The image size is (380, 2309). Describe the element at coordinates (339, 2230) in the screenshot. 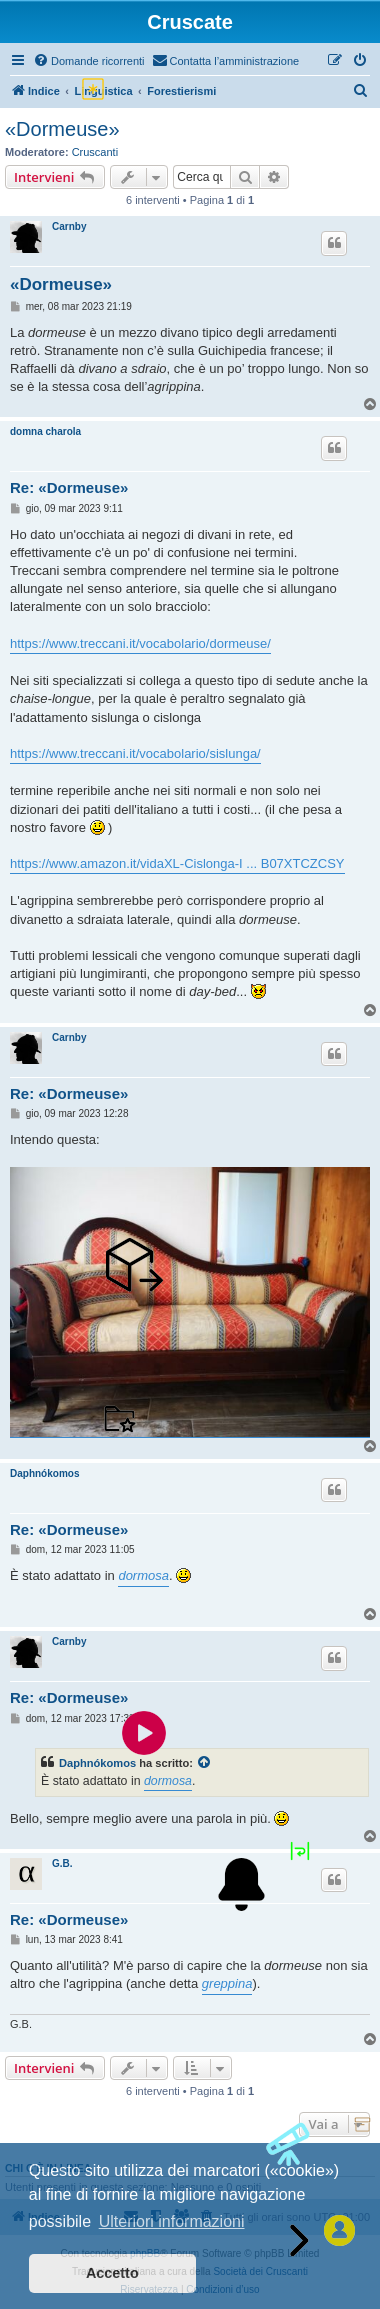

I see `view user profile` at that location.